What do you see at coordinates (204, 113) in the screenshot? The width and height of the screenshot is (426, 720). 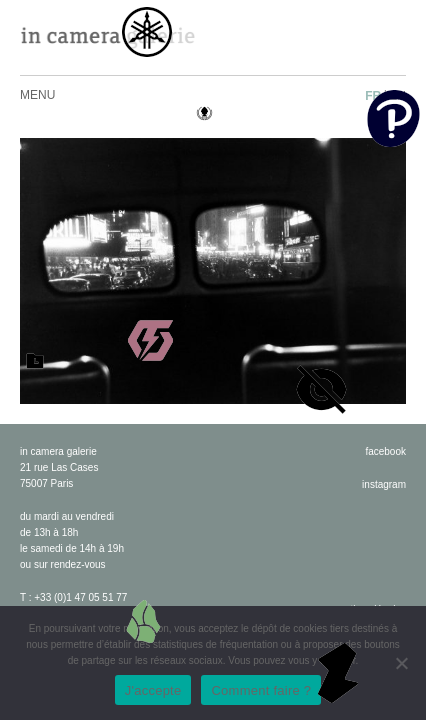 I see `open GitKraken git client` at bounding box center [204, 113].